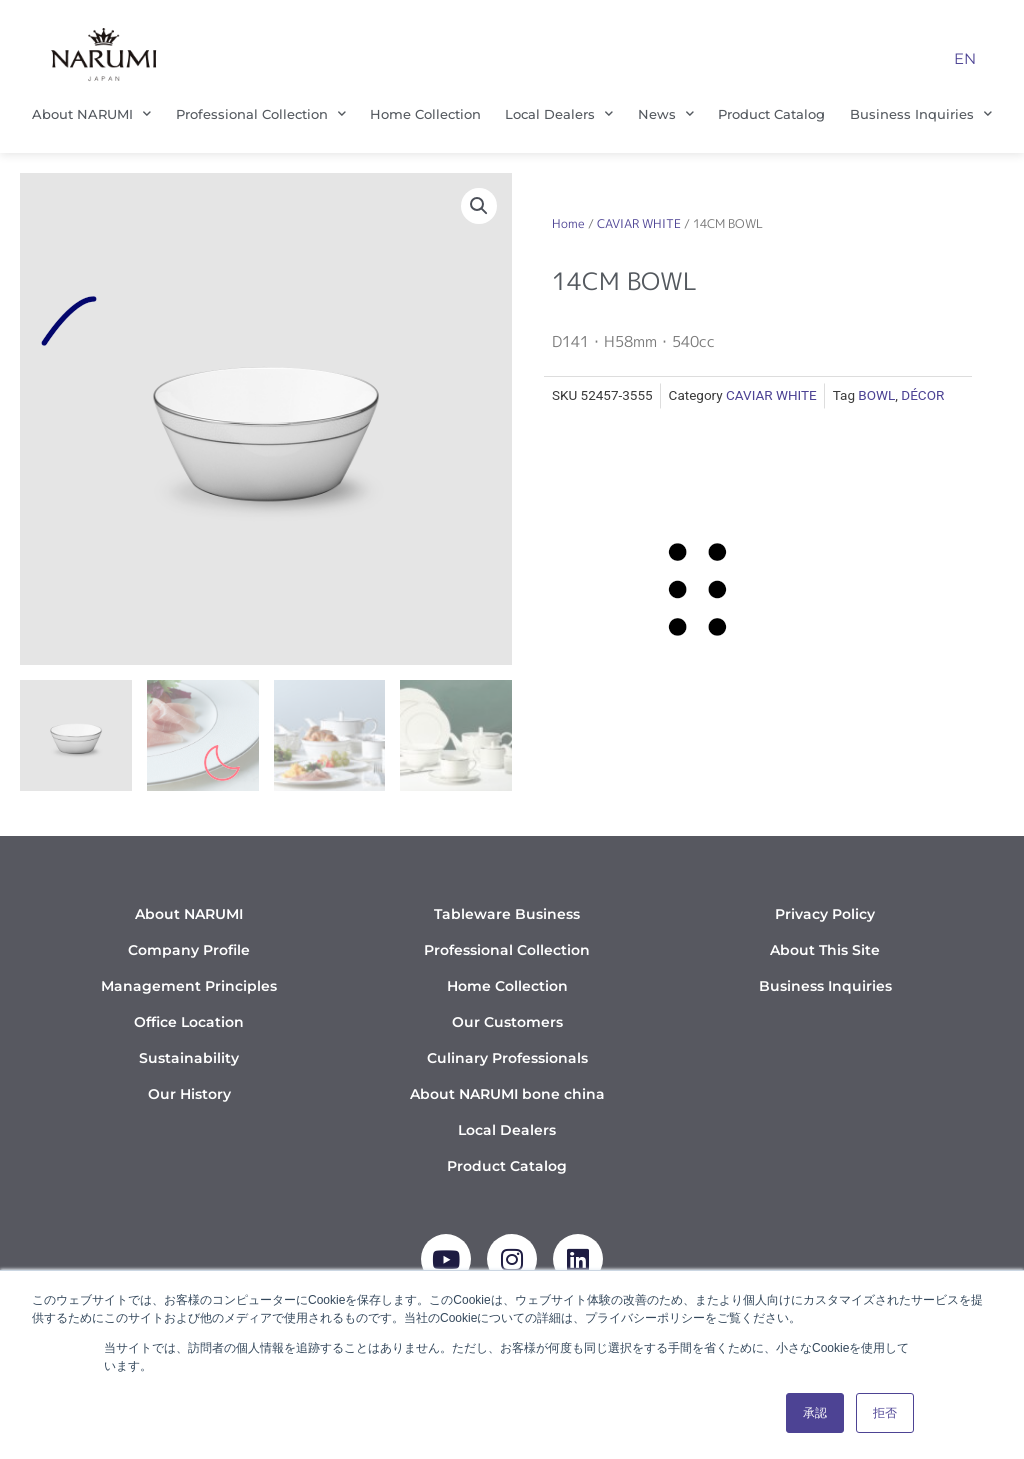  What do you see at coordinates (221, 764) in the screenshot?
I see `toggle dark mode or night theme` at bounding box center [221, 764].